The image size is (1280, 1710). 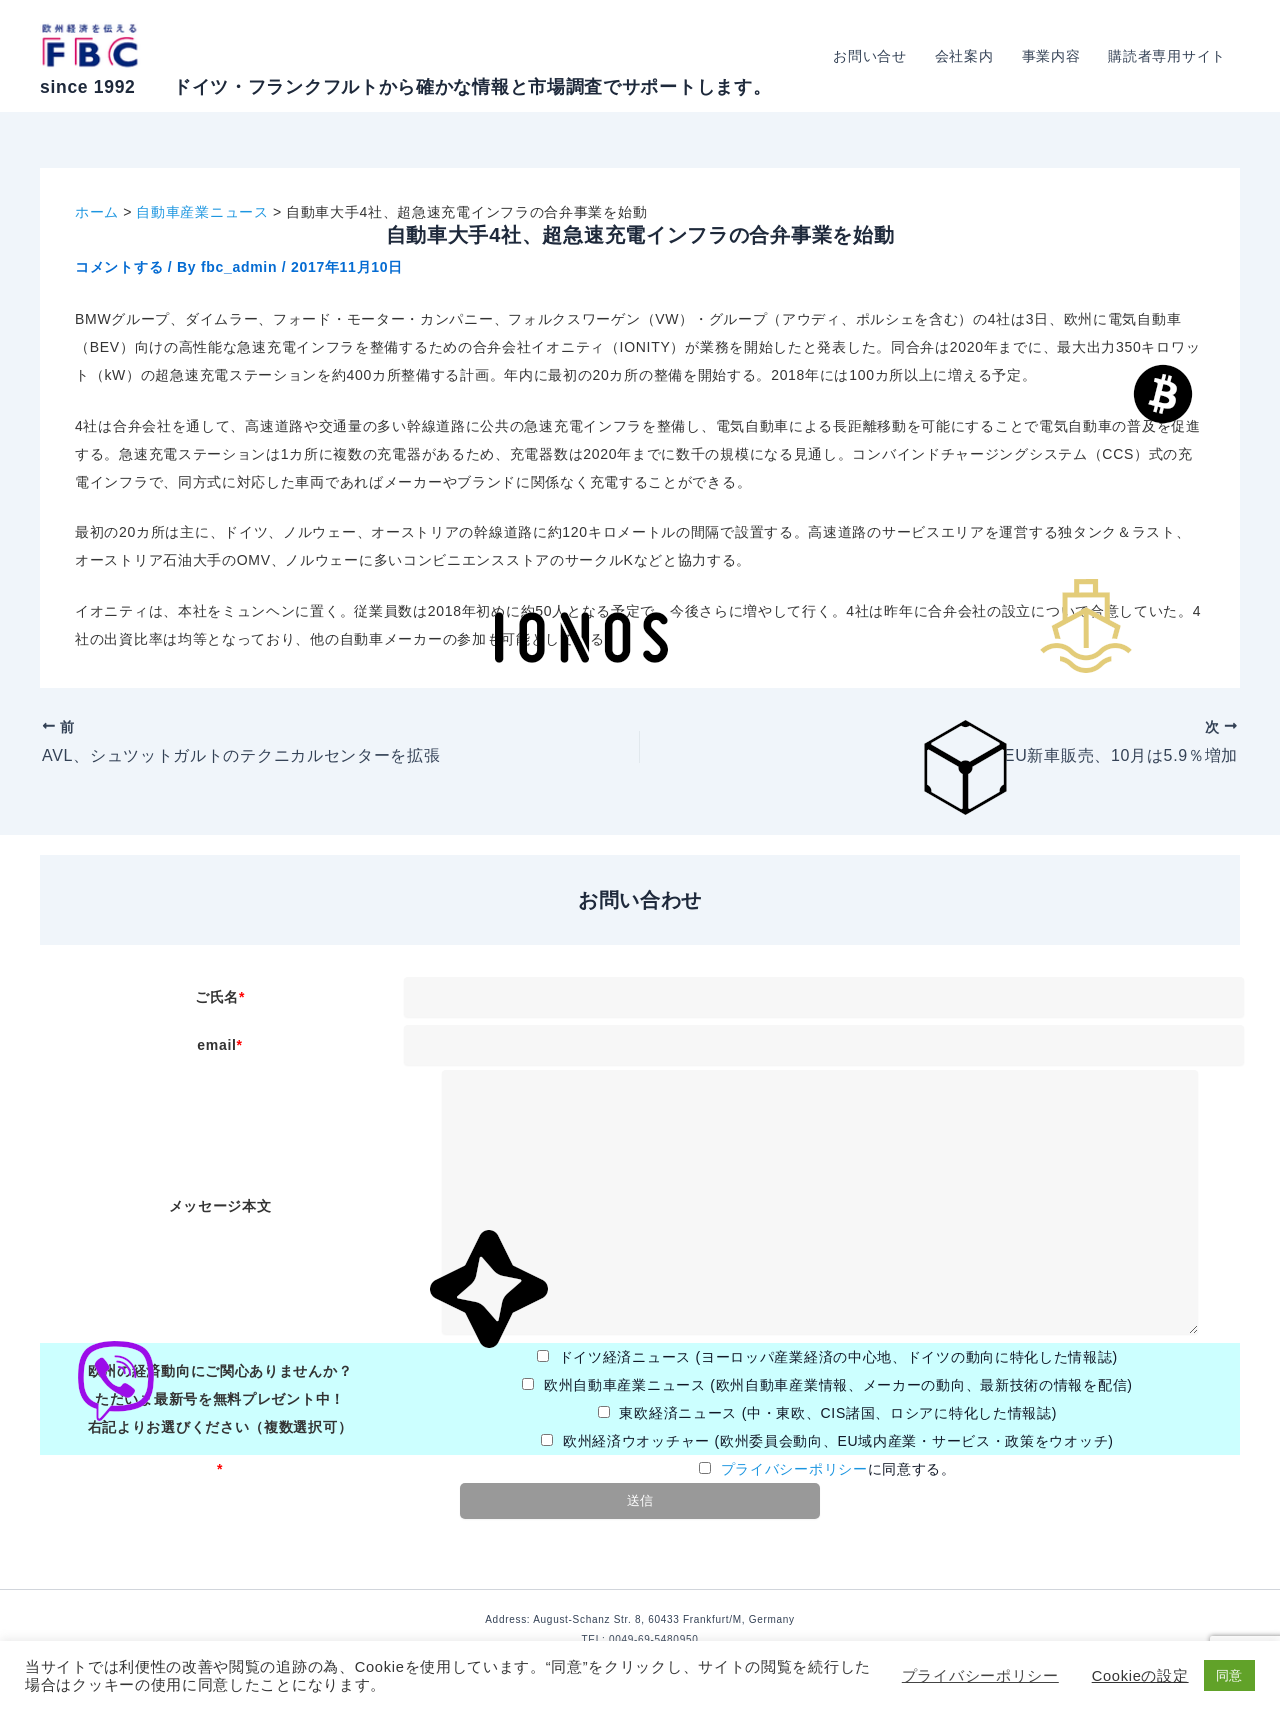 What do you see at coordinates (581, 637) in the screenshot?
I see `ionos web hosting and cloud services logo` at bounding box center [581, 637].